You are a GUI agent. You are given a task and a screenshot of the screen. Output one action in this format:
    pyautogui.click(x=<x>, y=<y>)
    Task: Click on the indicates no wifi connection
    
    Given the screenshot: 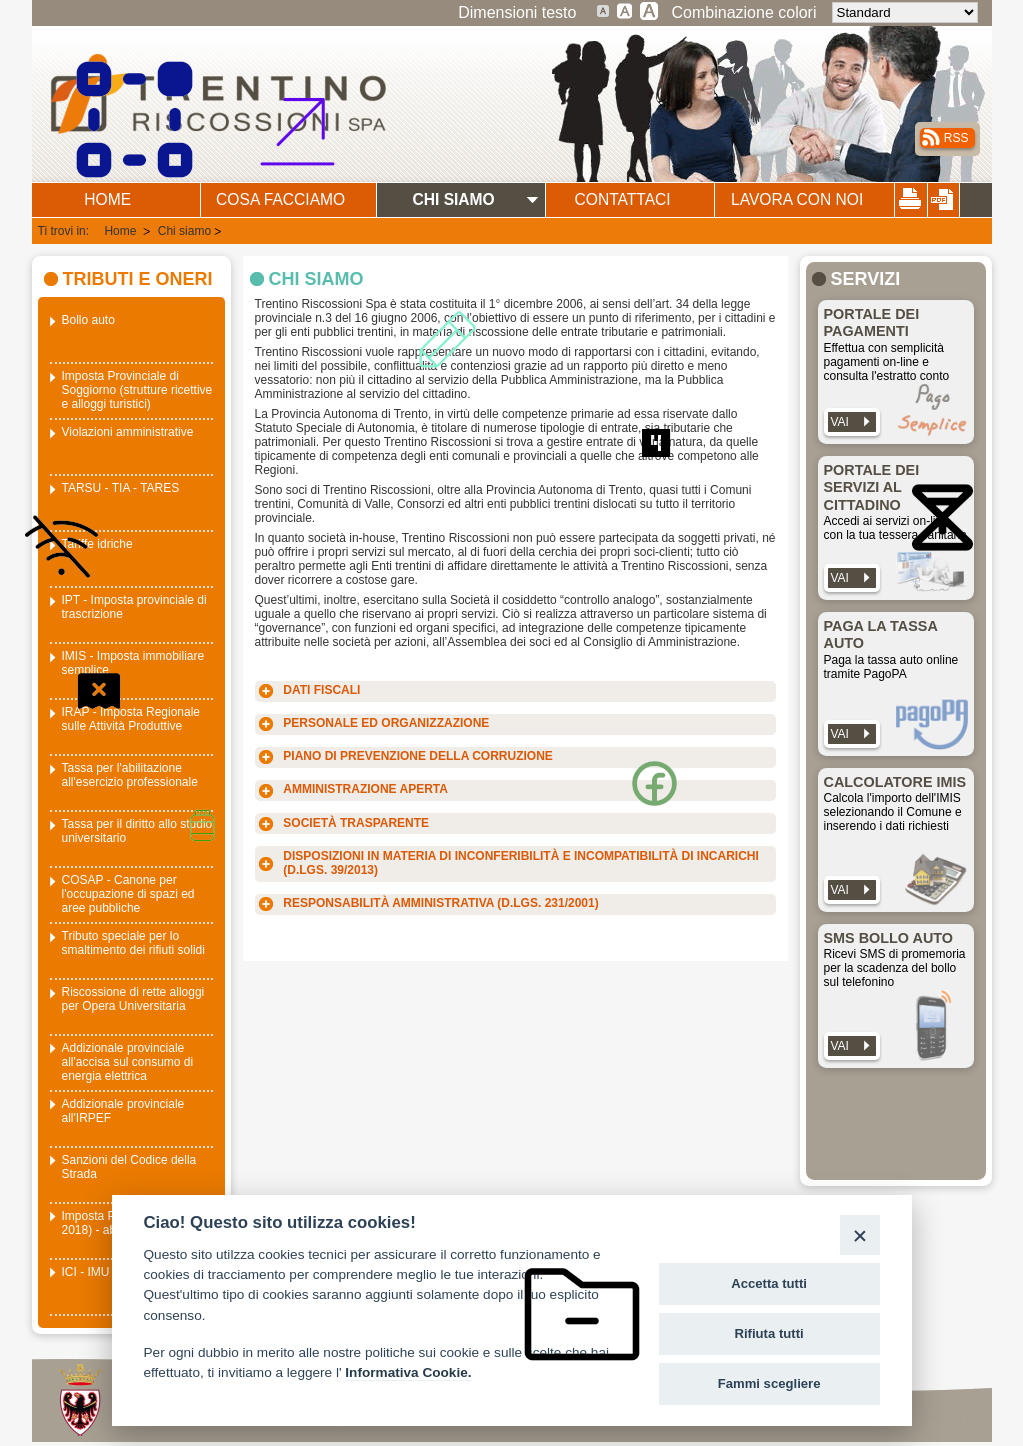 What is the action you would take?
    pyautogui.click(x=61, y=546)
    